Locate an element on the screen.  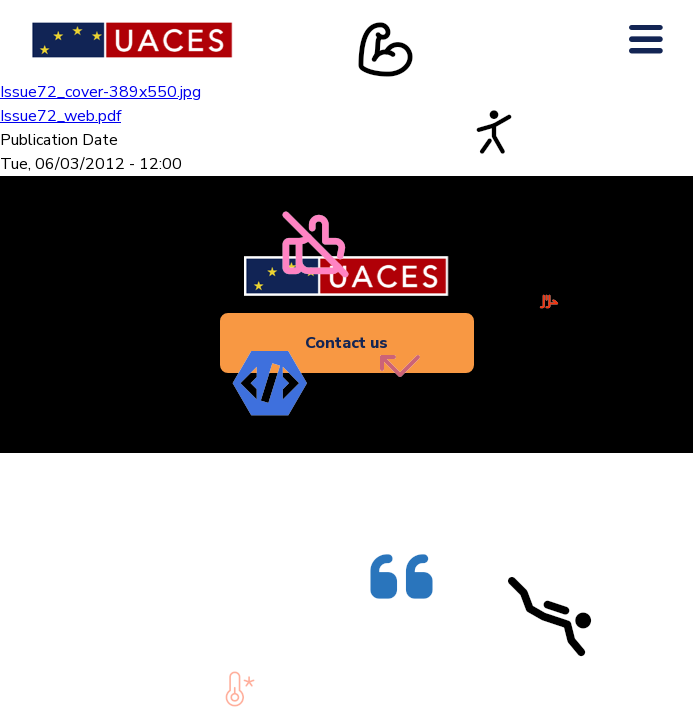
access stretching or warm-up exercises is located at coordinates (494, 132).